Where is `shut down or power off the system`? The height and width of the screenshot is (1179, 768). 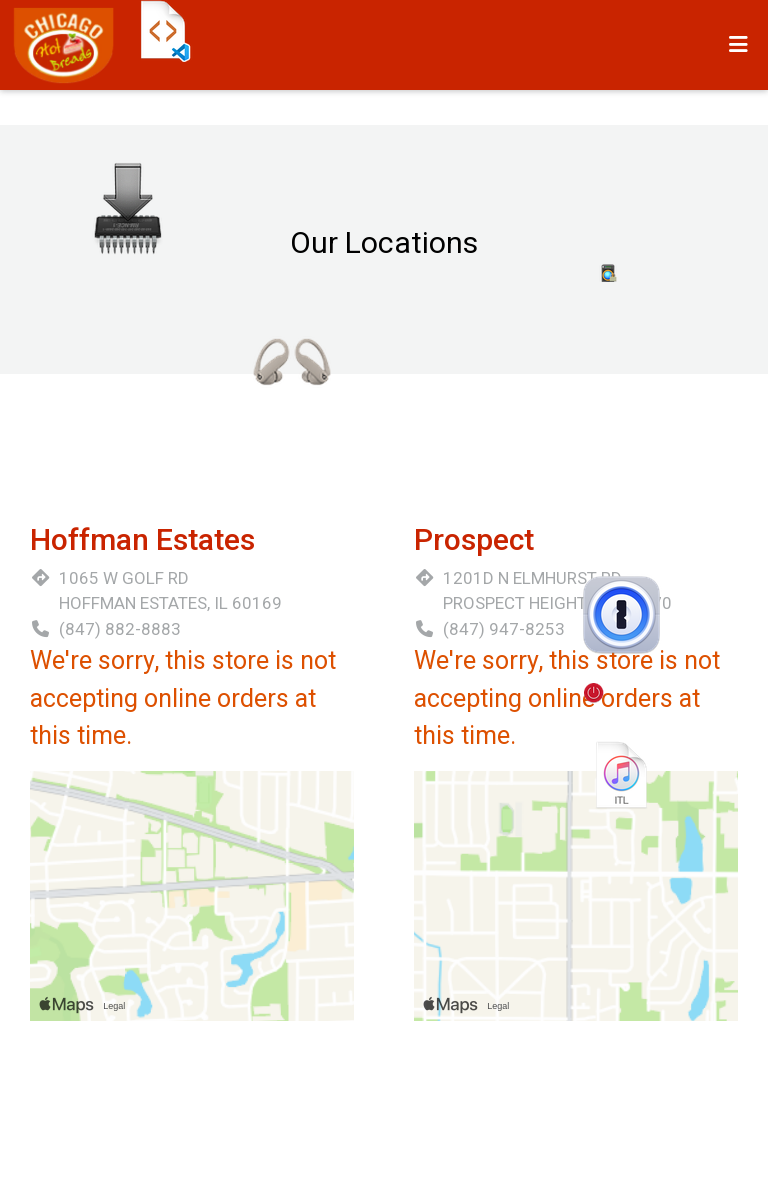
shut down or power off the system is located at coordinates (594, 693).